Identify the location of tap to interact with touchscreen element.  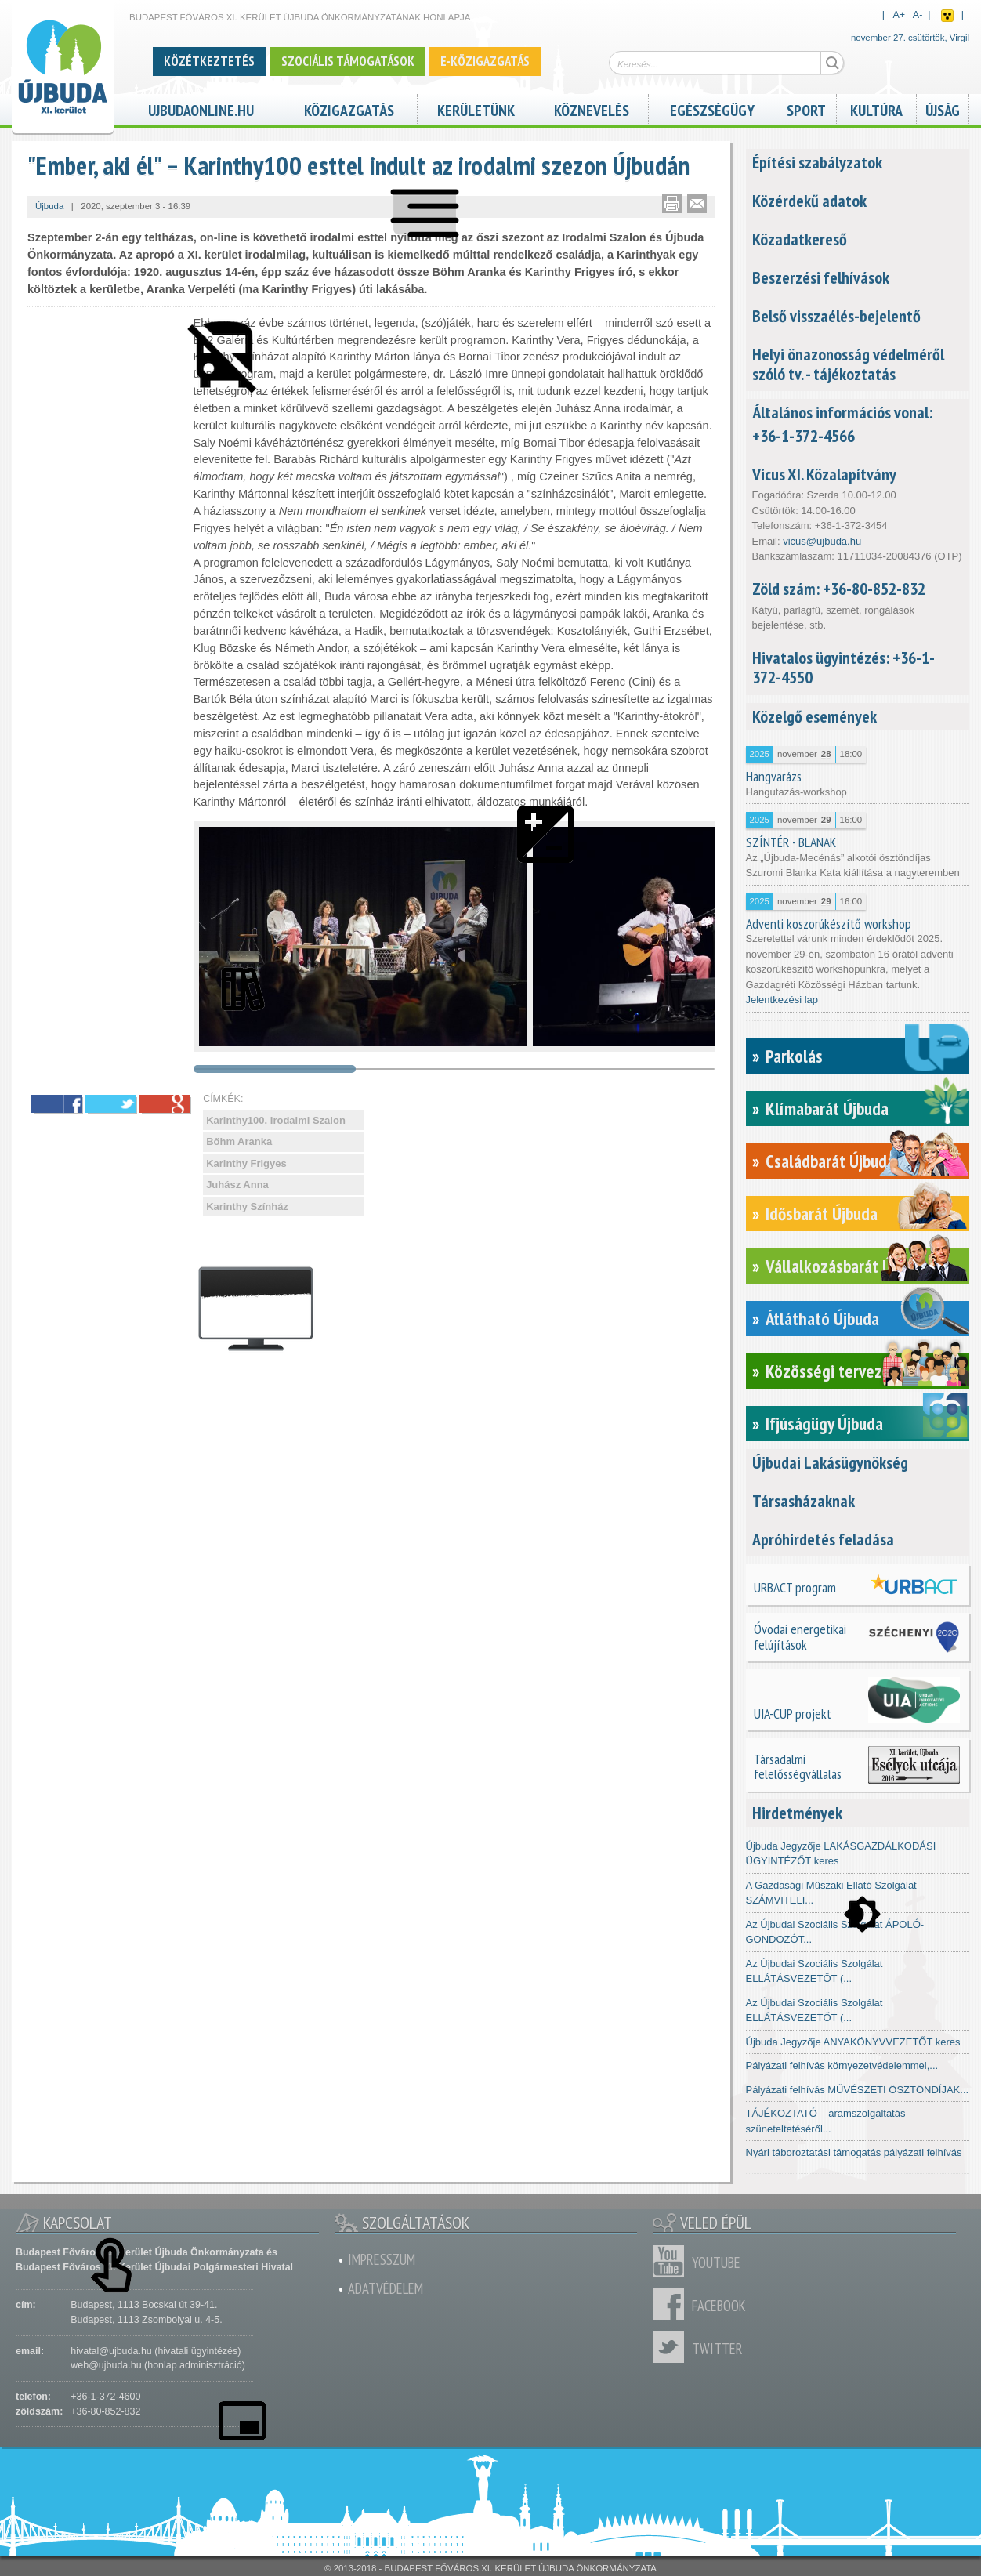
(111, 2266).